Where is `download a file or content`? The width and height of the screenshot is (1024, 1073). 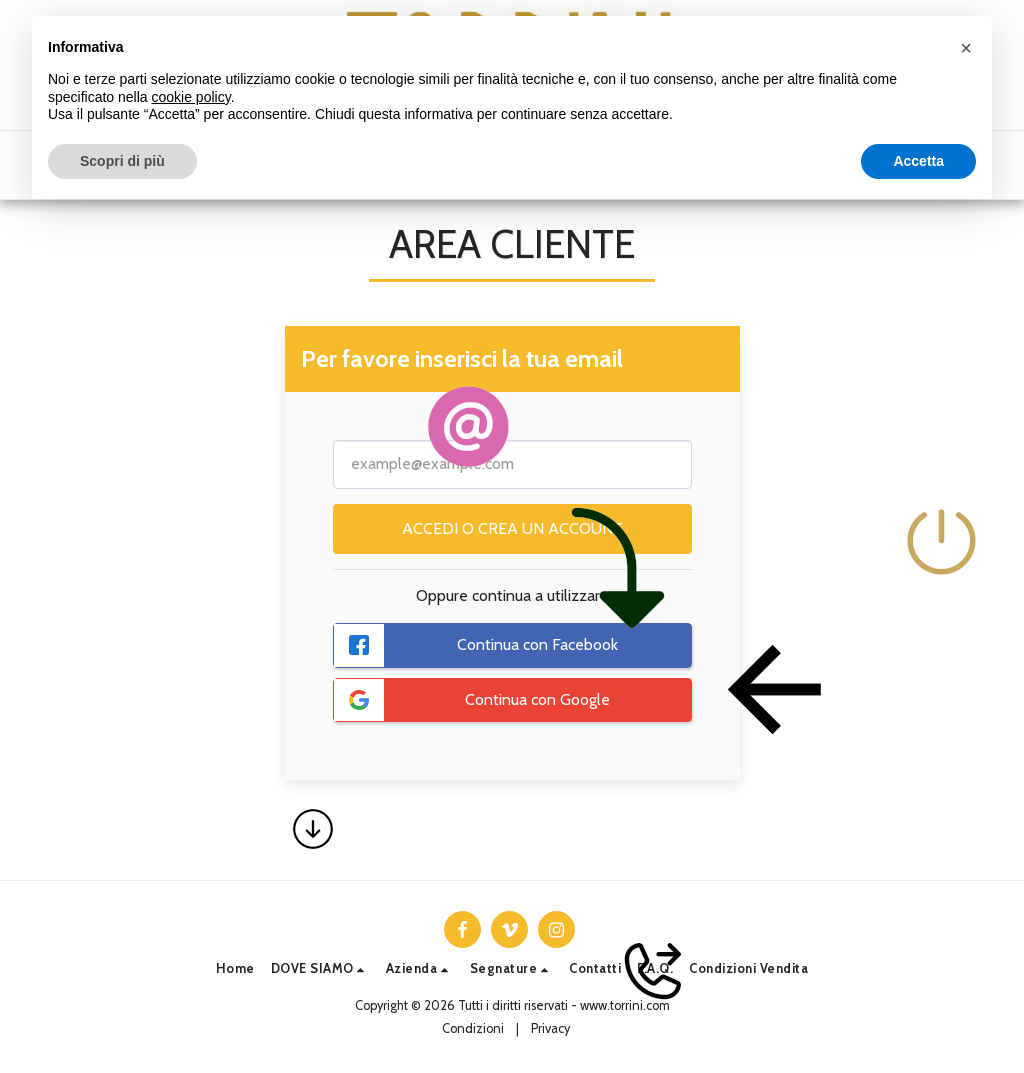 download a file or content is located at coordinates (313, 829).